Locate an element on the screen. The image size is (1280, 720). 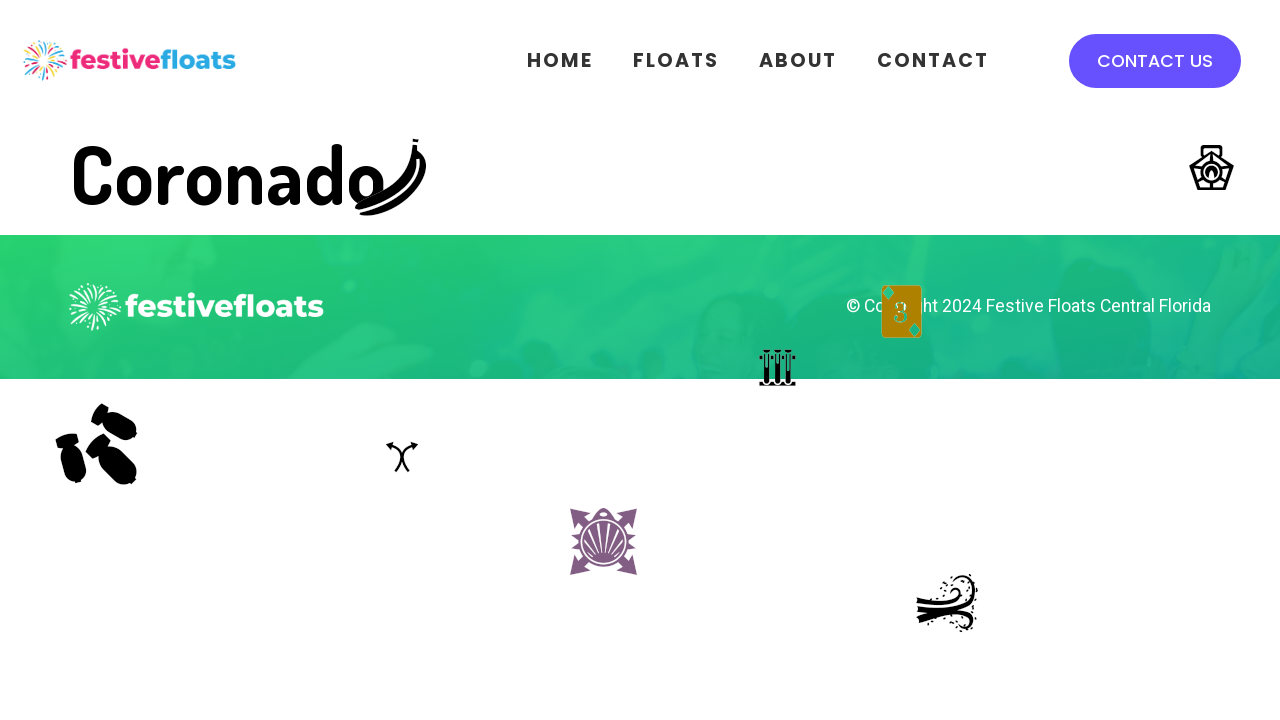
a lantern or light source item in a game inventory is located at coordinates (1211, 167).